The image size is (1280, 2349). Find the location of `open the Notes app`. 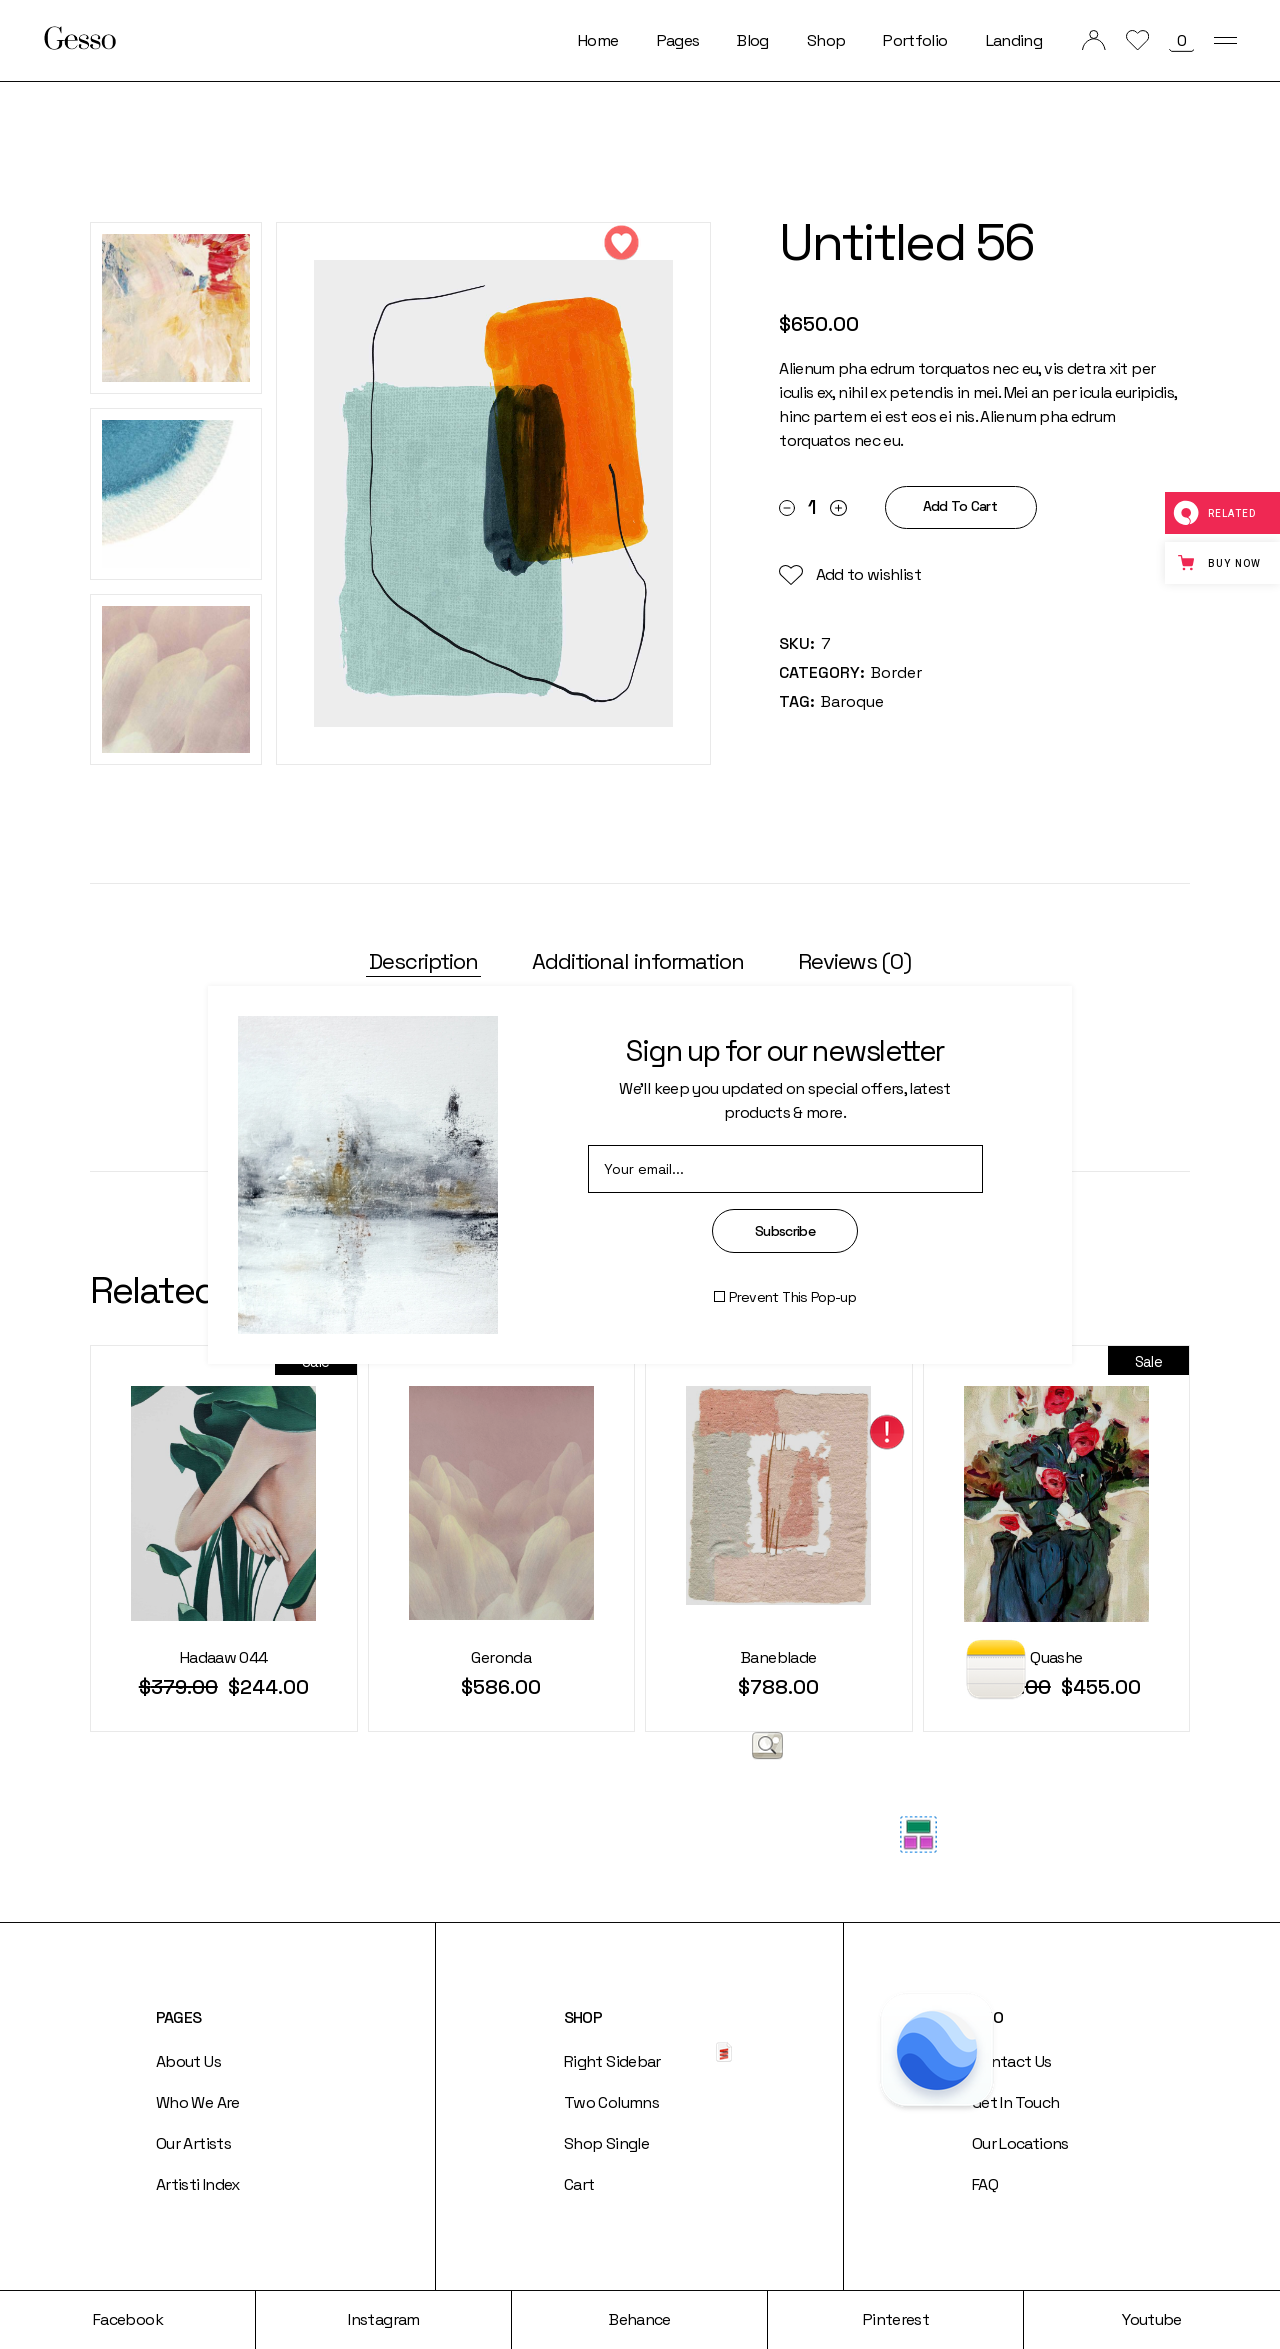

open the Notes app is located at coordinates (996, 1669).